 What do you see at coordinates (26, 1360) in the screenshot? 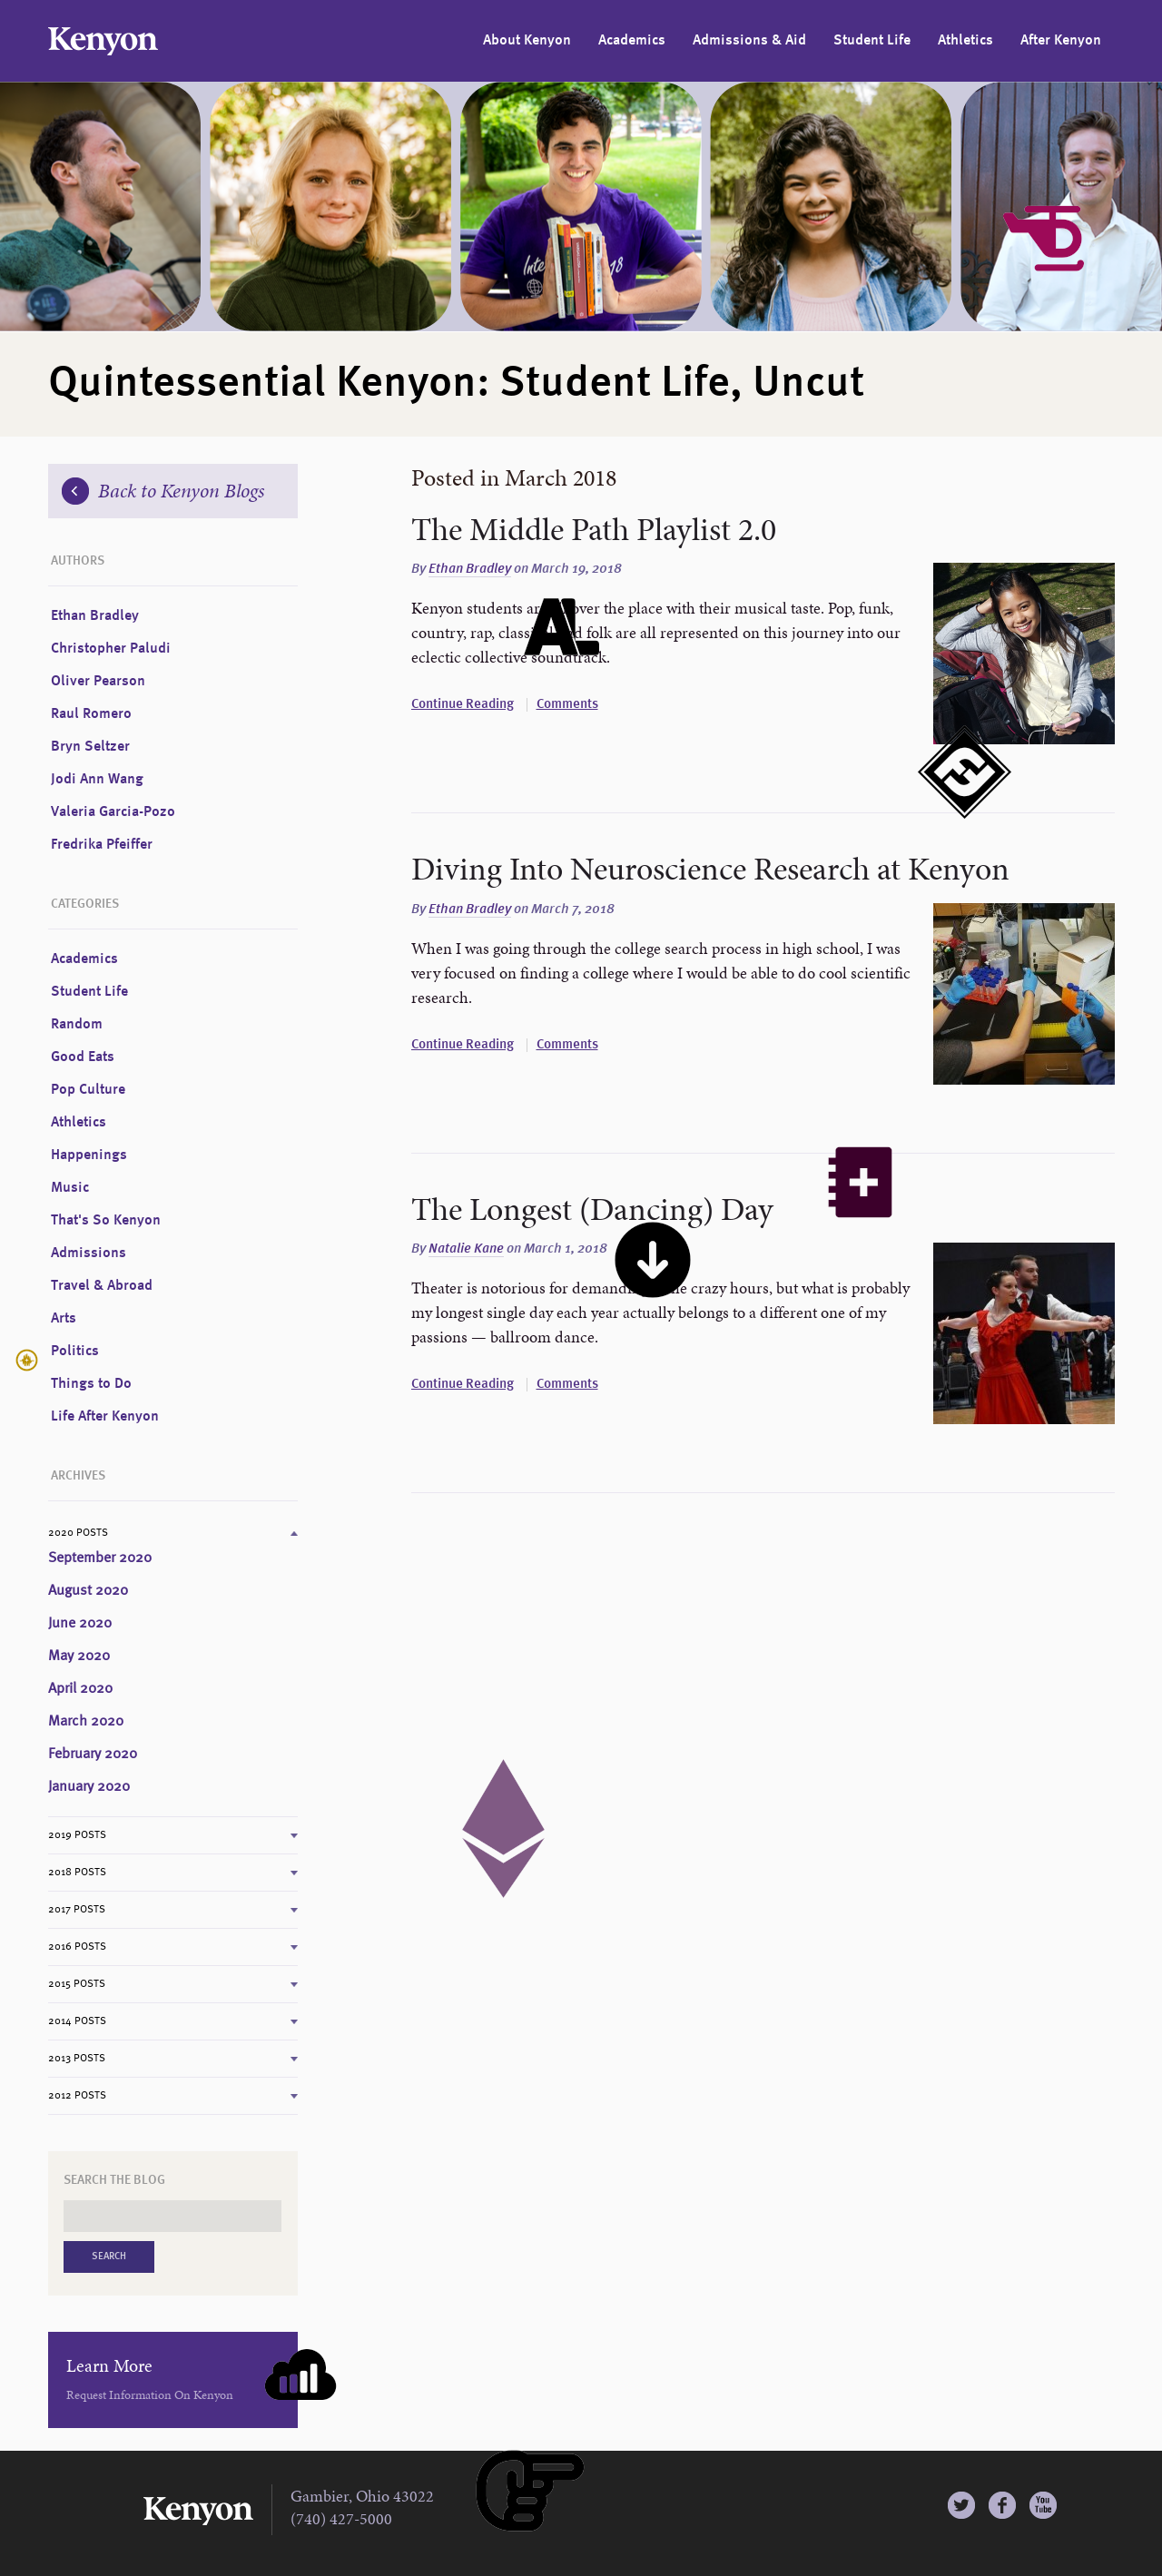
I see `creative commons sampling plus license indicator` at bounding box center [26, 1360].